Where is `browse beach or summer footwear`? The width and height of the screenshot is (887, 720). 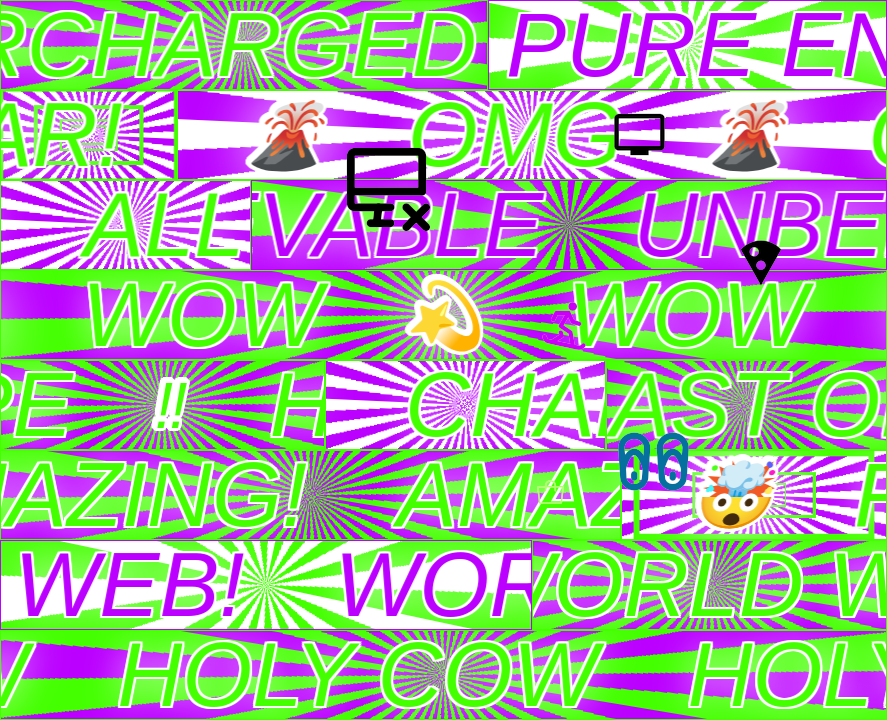 browse beach or summer footwear is located at coordinates (653, 461).